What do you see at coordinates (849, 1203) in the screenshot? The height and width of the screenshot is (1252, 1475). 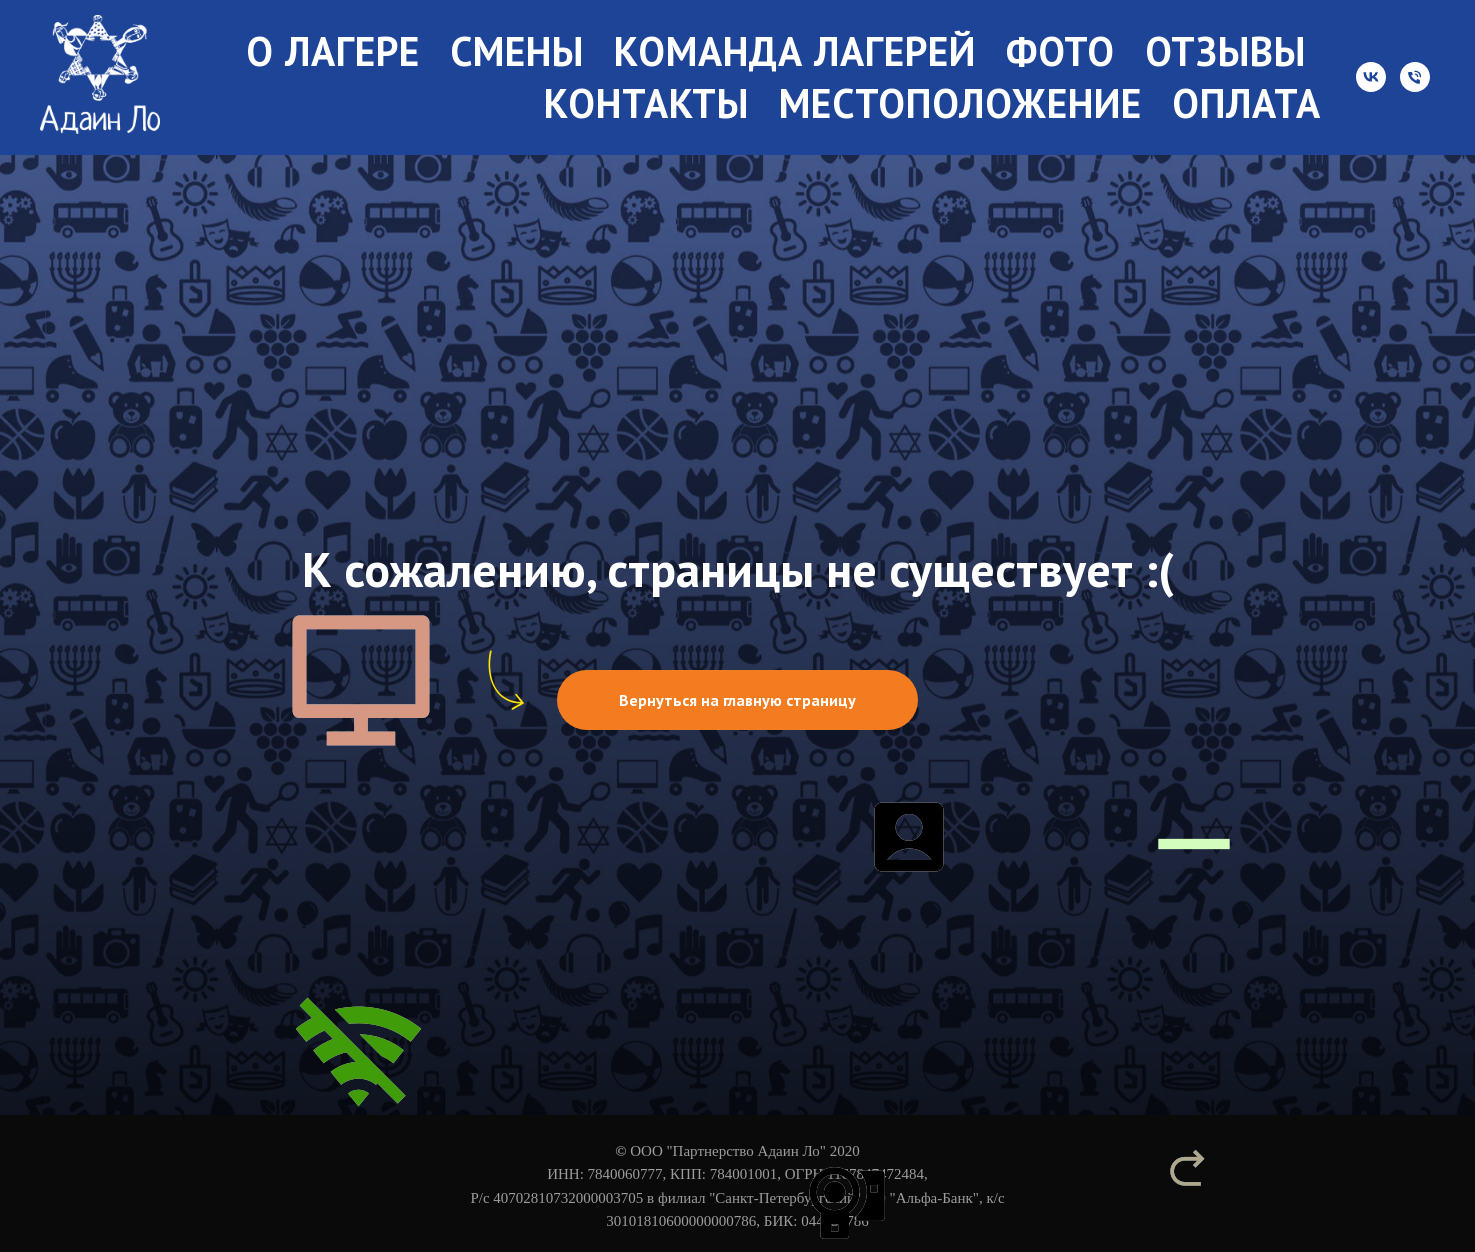 I see `access DV camcorder or digital video settings` at bounding box center [849, 1203].